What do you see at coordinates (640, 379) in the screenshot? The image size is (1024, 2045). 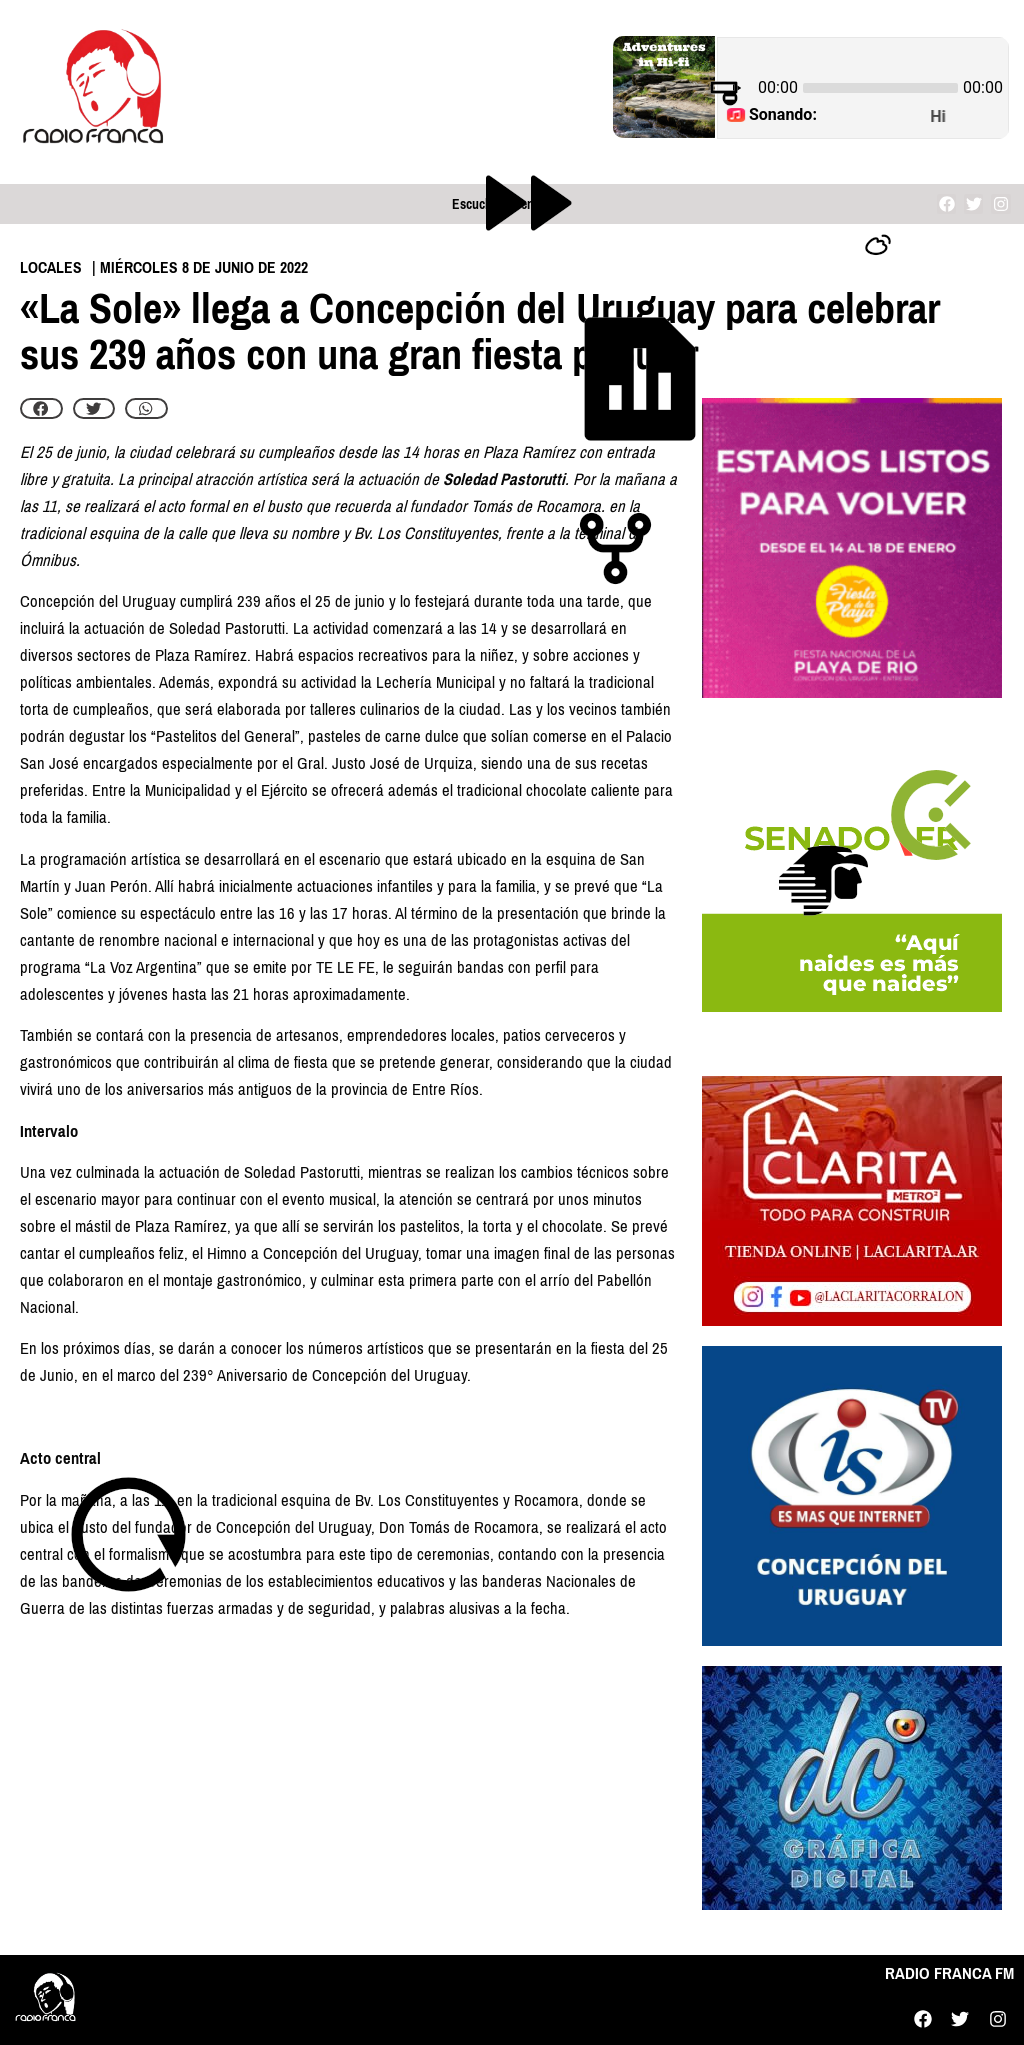 I see `view document with chart data` at bounding box center [640, 379].